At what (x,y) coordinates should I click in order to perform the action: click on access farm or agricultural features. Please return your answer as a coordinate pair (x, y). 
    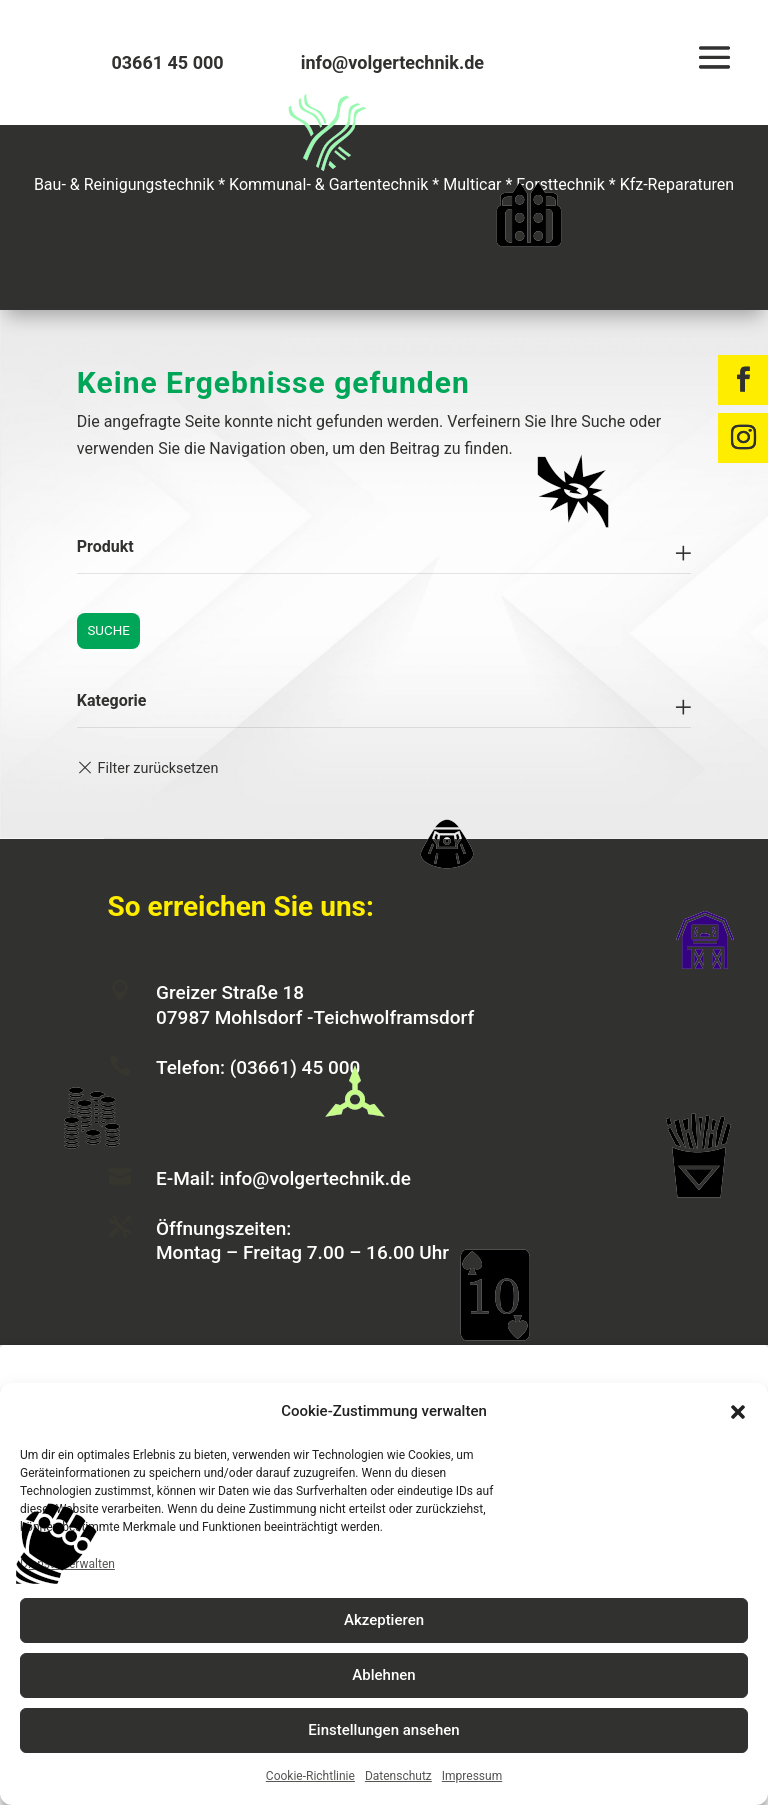
    Looking at the image, I should click on (705, 940).